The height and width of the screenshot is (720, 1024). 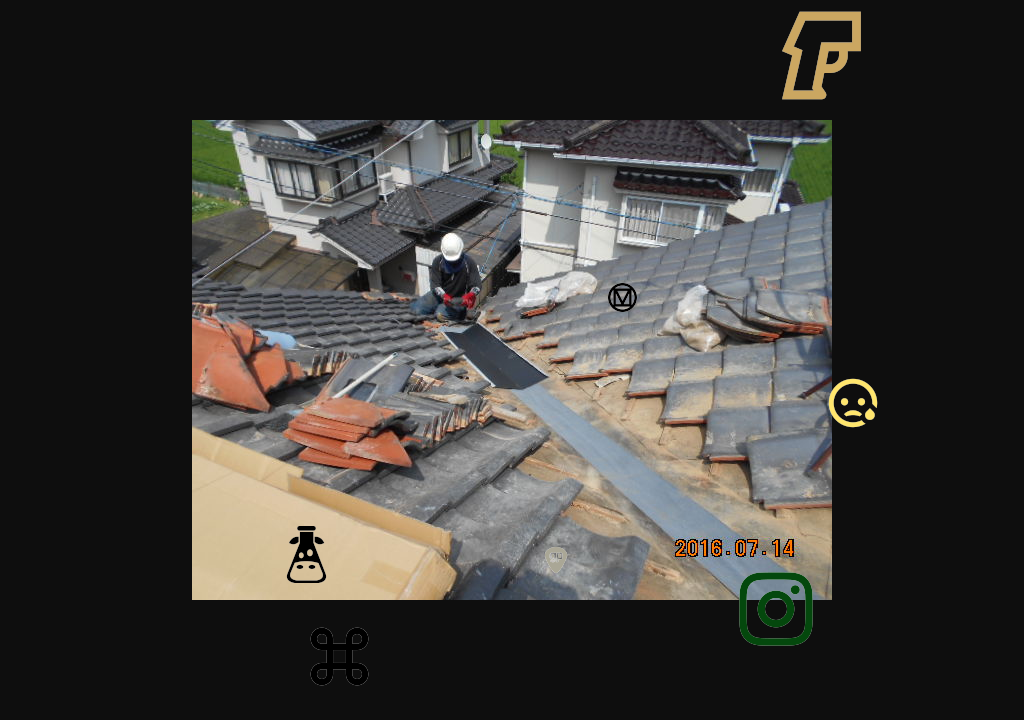 What do you see at coordinates (306, 554) in the screenshot?
I see `i18next internationalization library logo` at bounding box center [306, 554].